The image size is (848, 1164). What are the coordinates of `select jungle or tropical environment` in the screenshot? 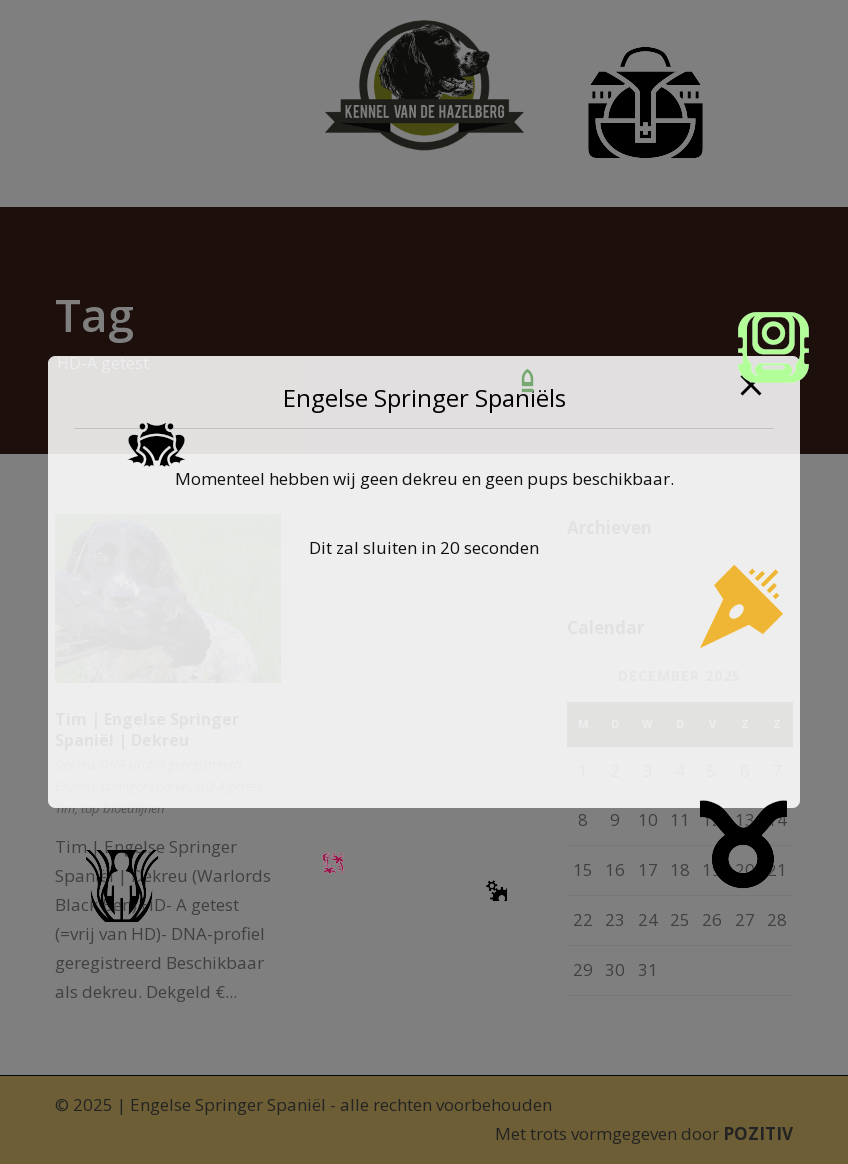 It's located at (333, 863).